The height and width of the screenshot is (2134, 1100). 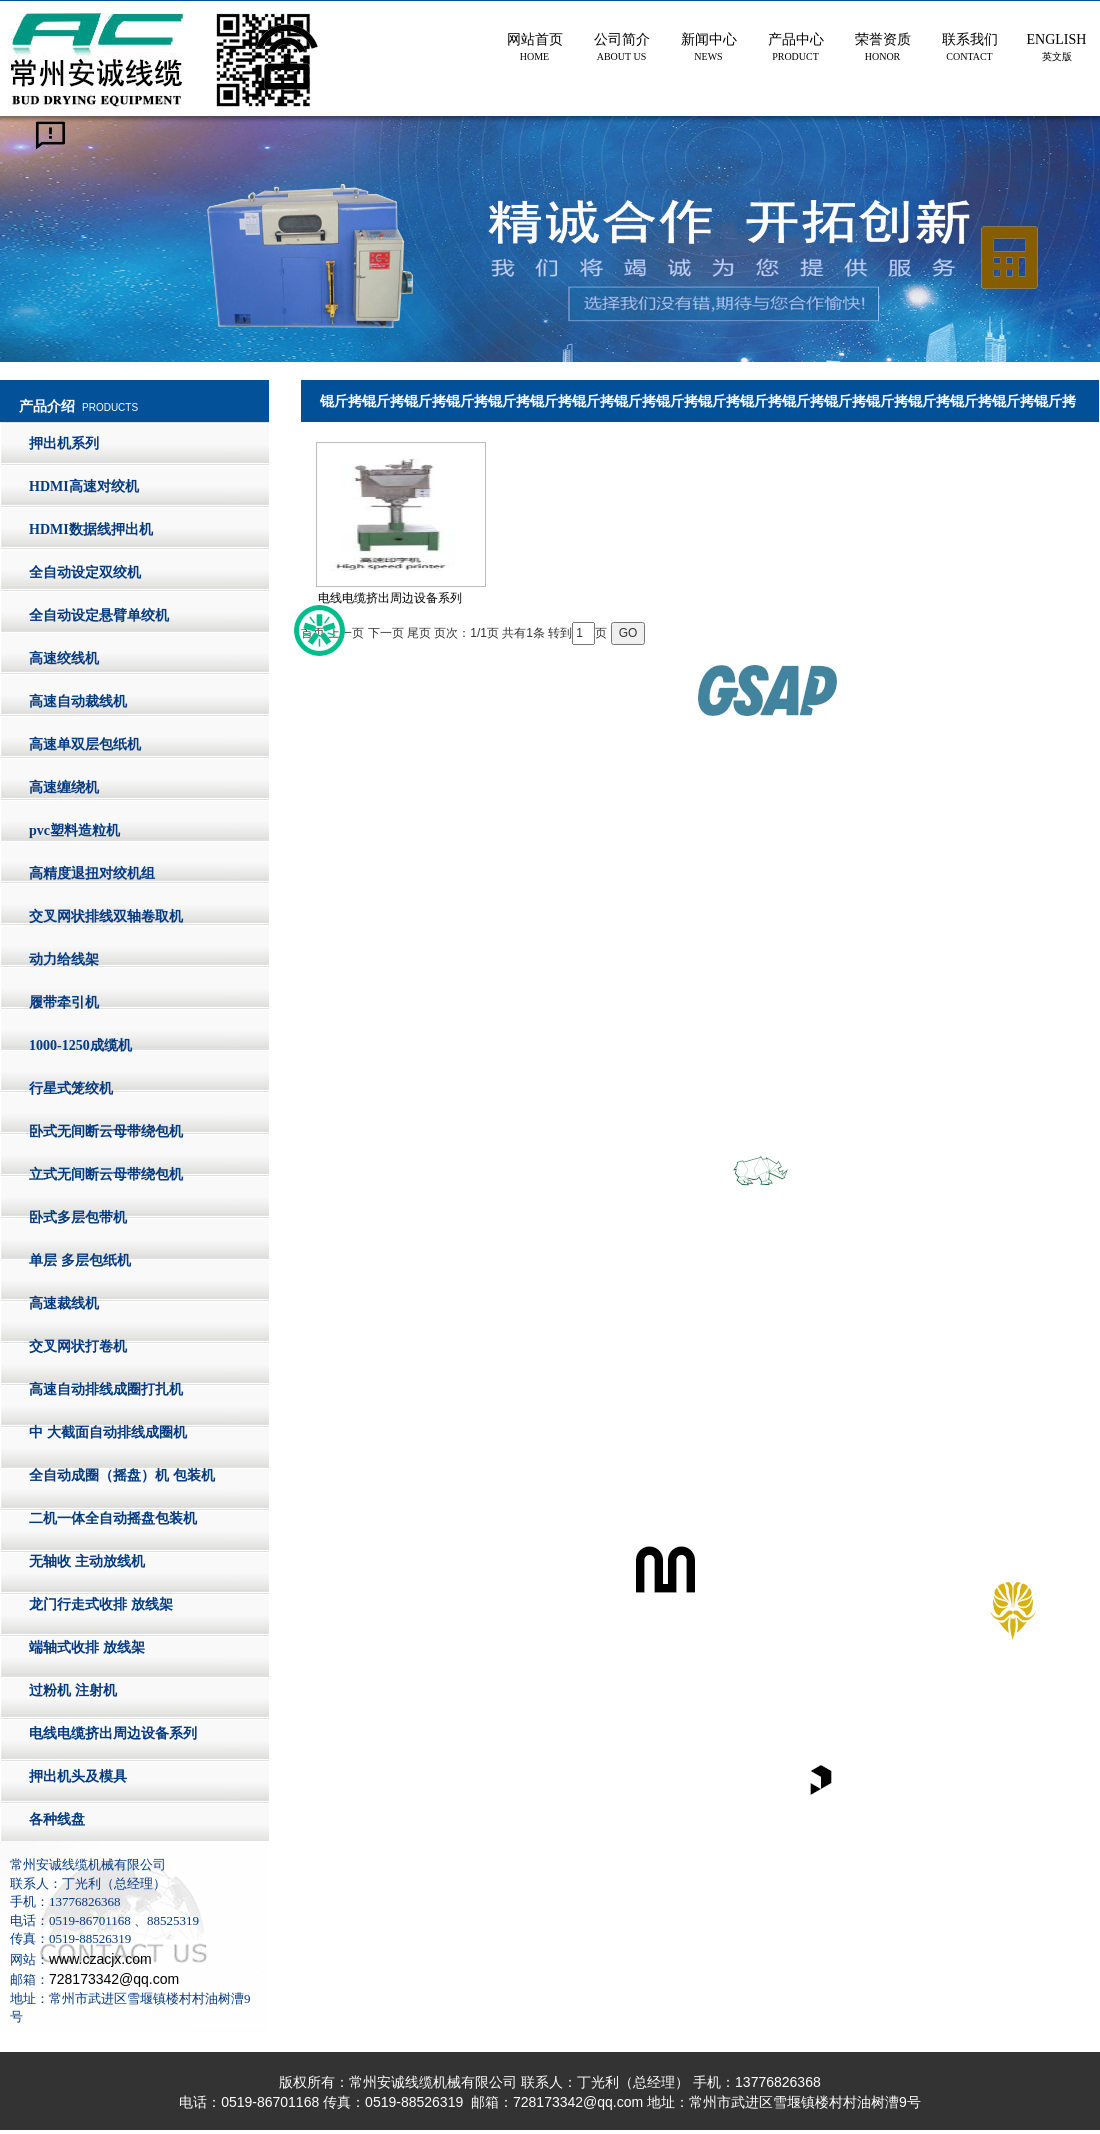 I want to click on access router or network settings, so click(x=287, y=57).